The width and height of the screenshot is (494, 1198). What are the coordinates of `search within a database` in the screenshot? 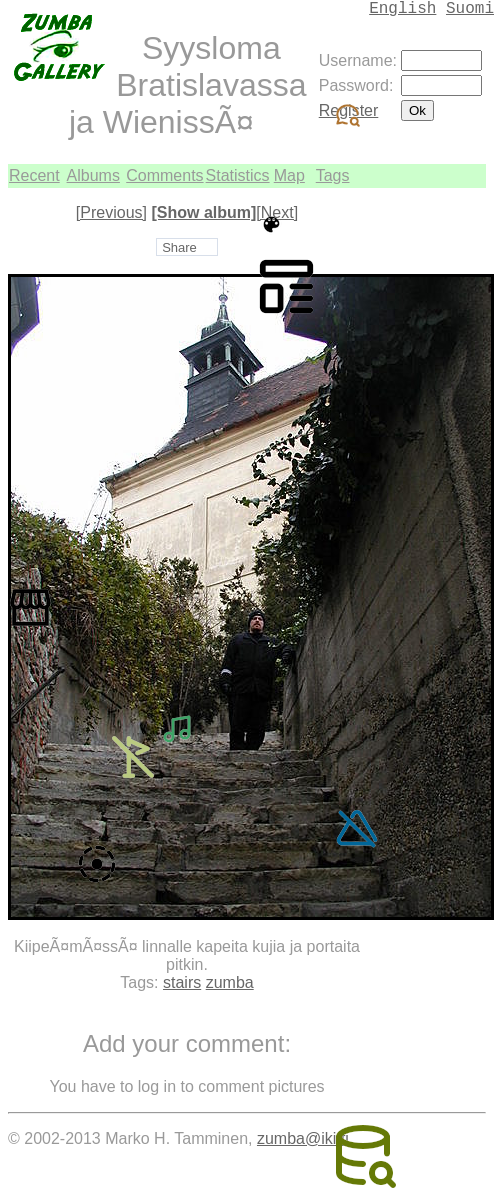 It's located at (363, 1155).